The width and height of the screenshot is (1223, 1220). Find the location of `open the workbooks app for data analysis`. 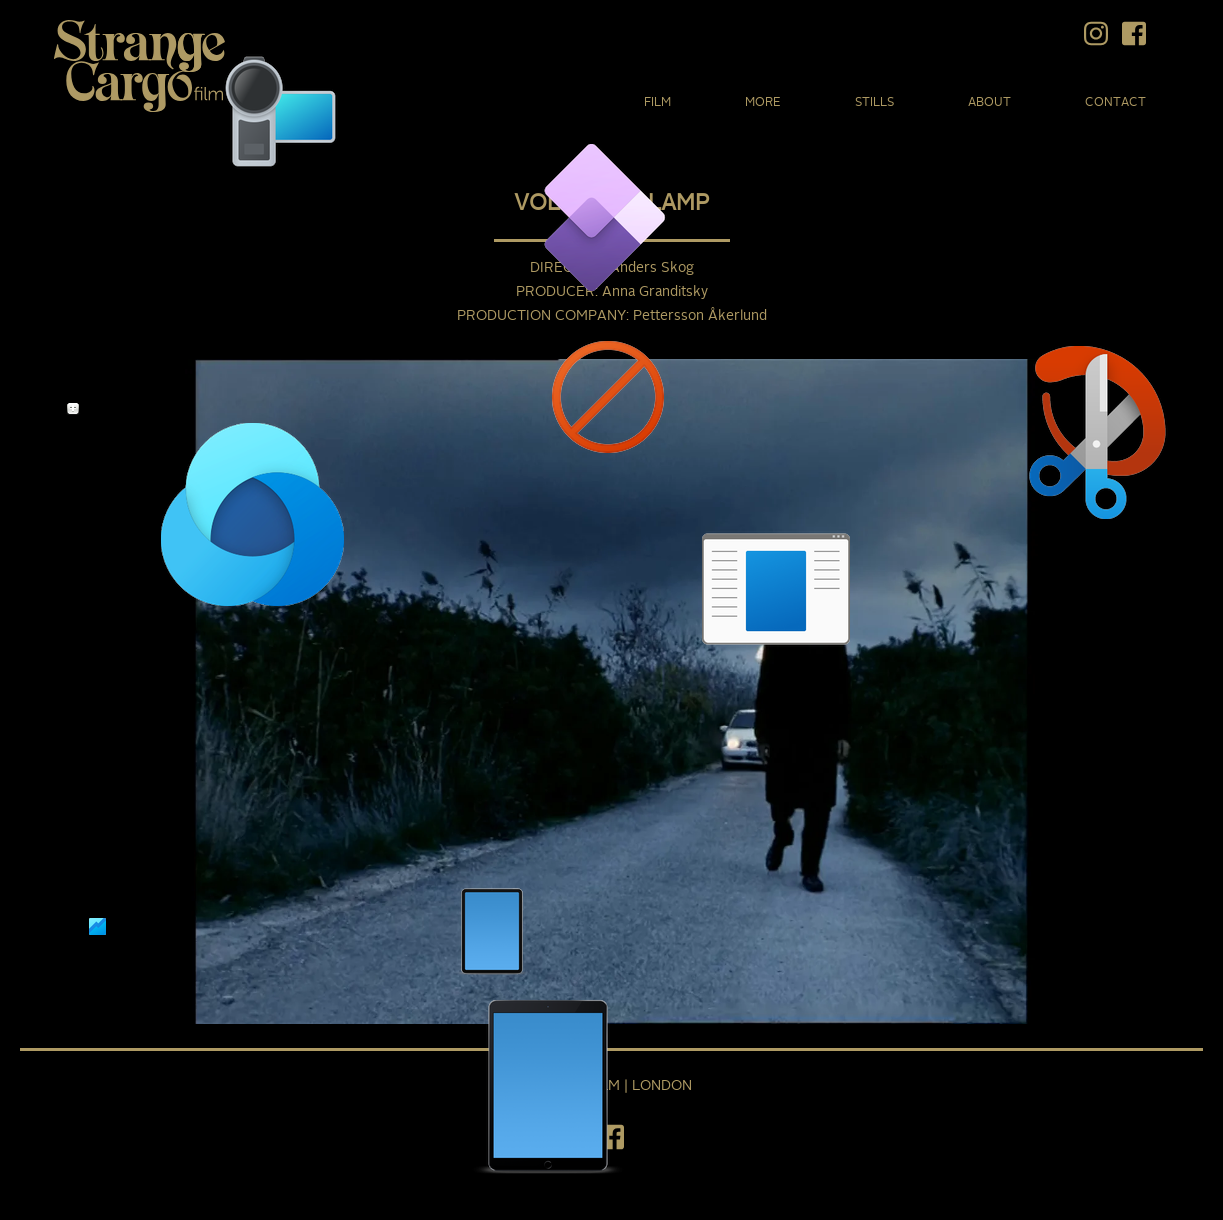

open the workbooks app for data analysis is located at coordinates (97, 926).